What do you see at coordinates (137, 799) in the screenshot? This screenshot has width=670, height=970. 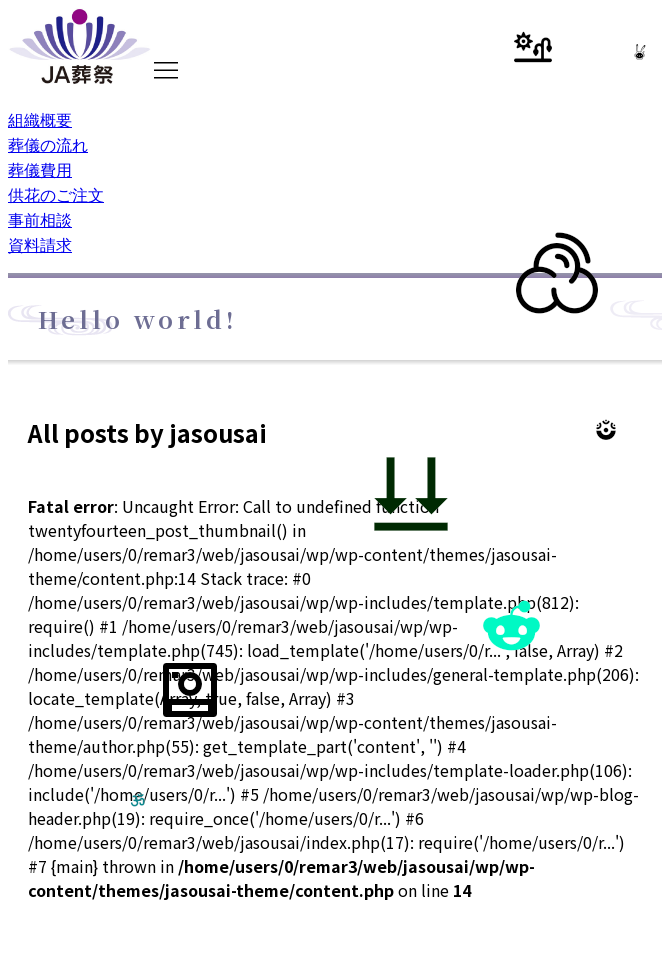 I see `indicates hinduism or spiritual content` at bounding box center [137, 799].